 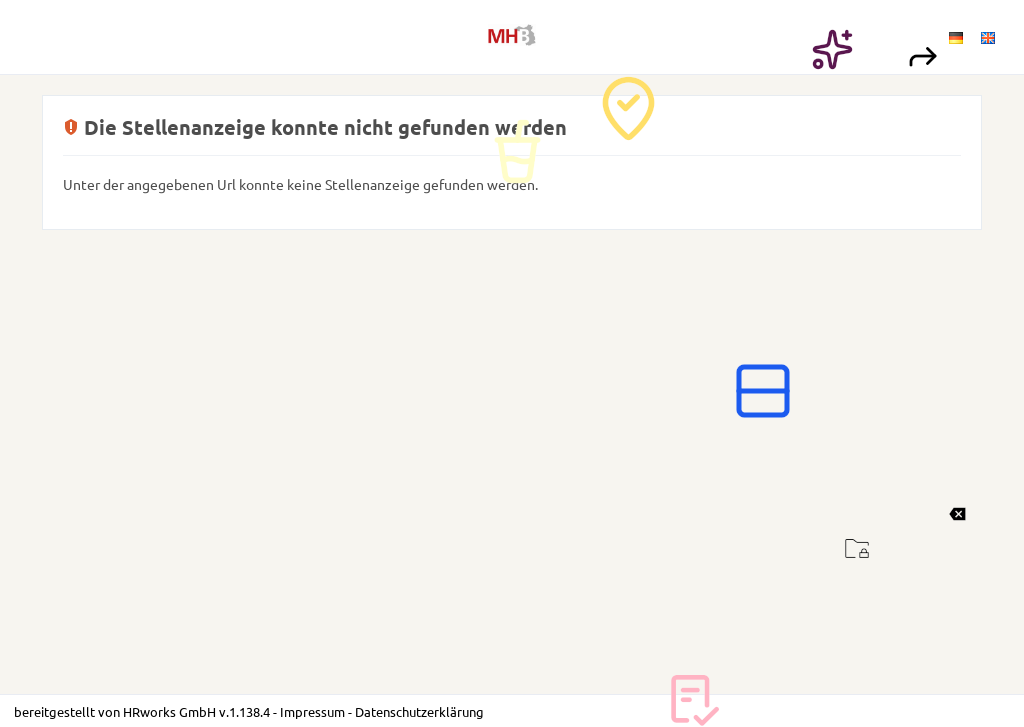 What do you see at coordinates (958, 514) in the screenshot?
I see `delete the previous character` at bounding box center [958, 514].